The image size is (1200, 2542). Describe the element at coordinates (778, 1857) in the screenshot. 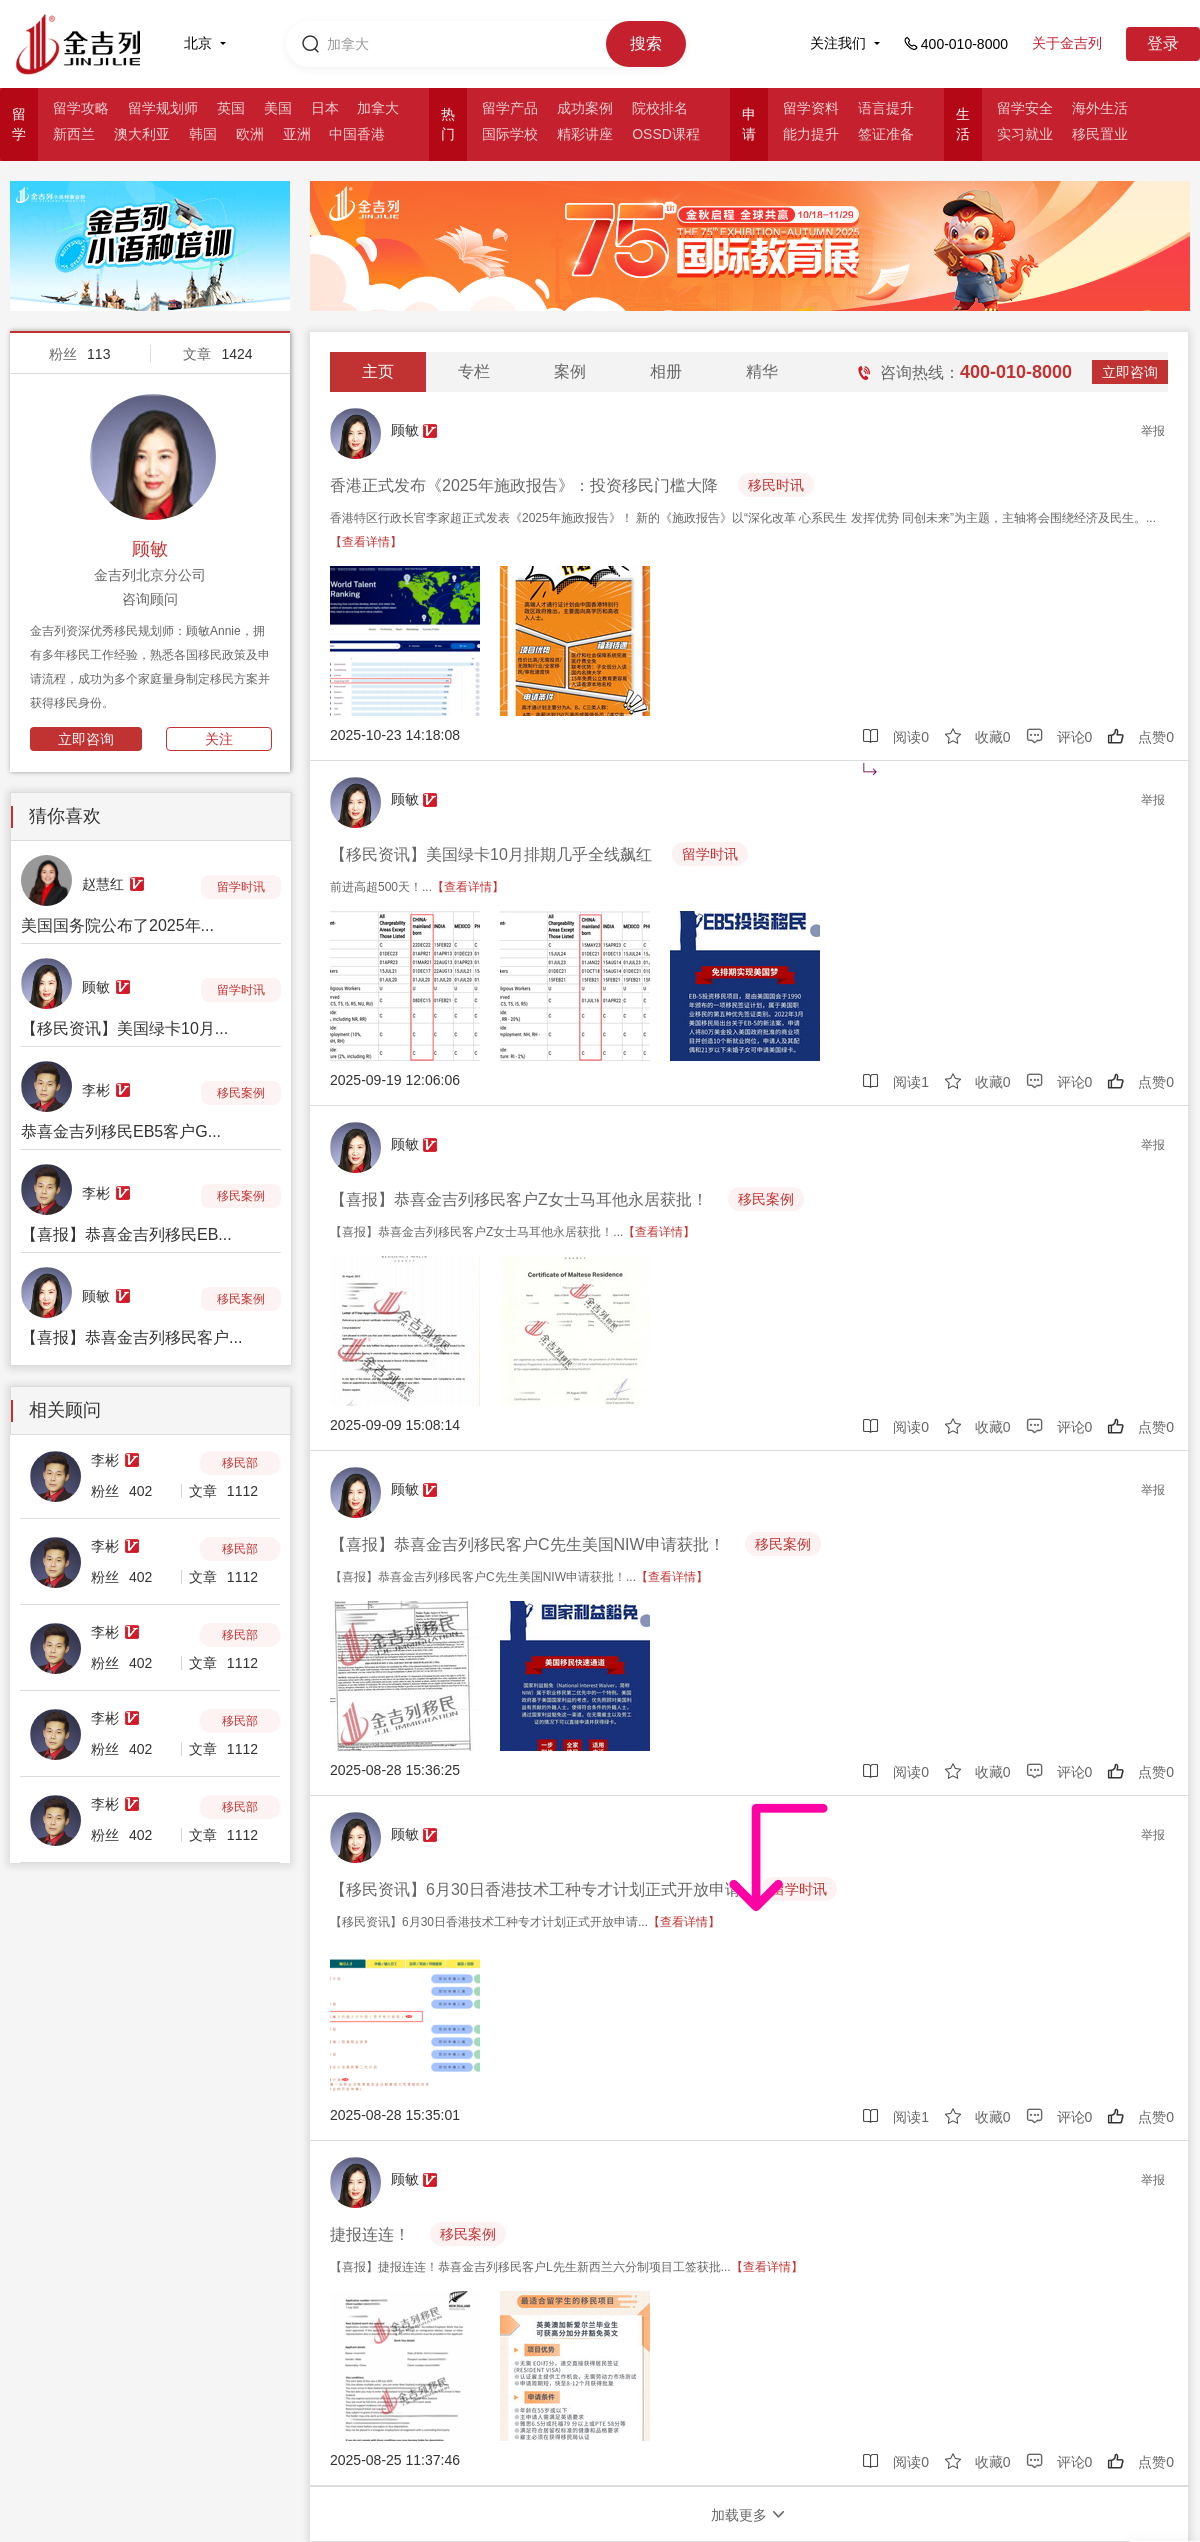

I see `go back and down in navigation` at that location.